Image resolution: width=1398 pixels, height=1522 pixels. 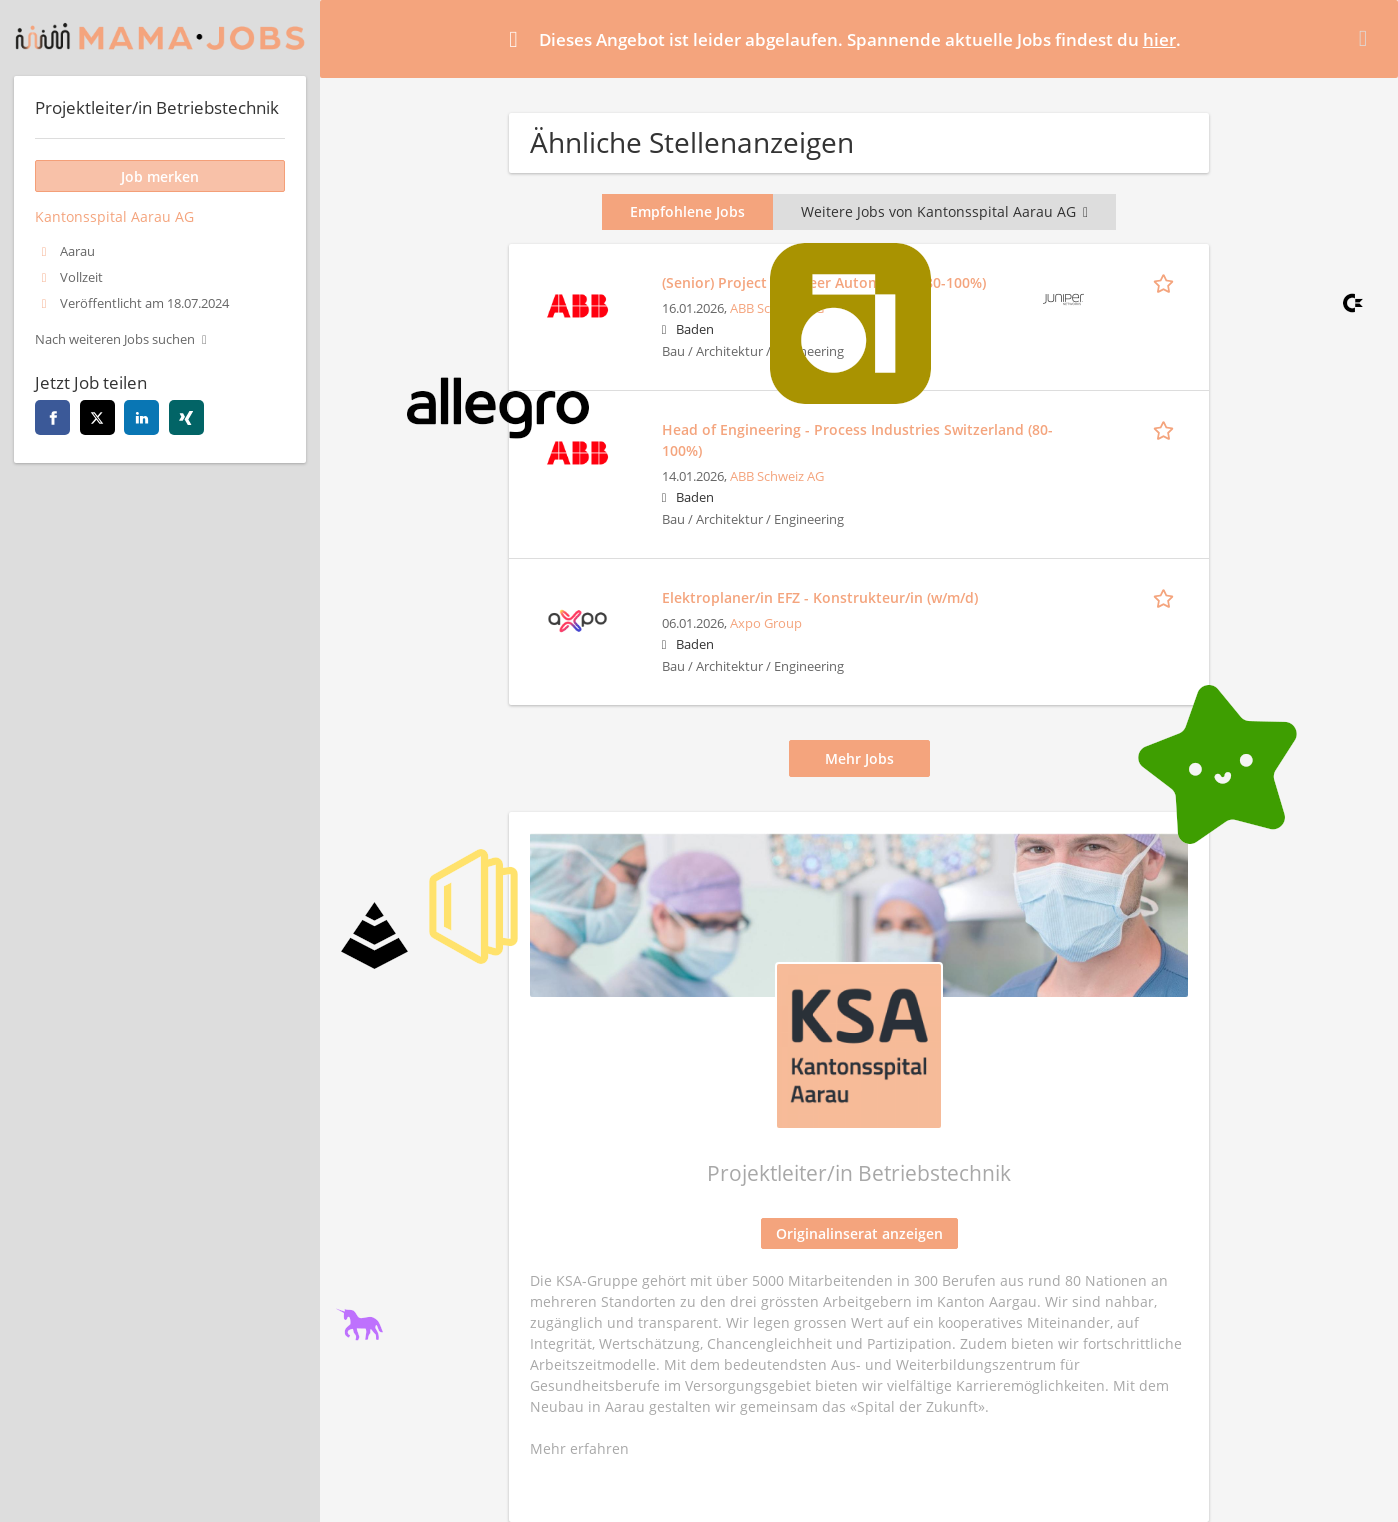 What do you see at coordinates (1353, 303) in the screenshot?
I see `commodore brand logo` at bounding box center [1353, 303].